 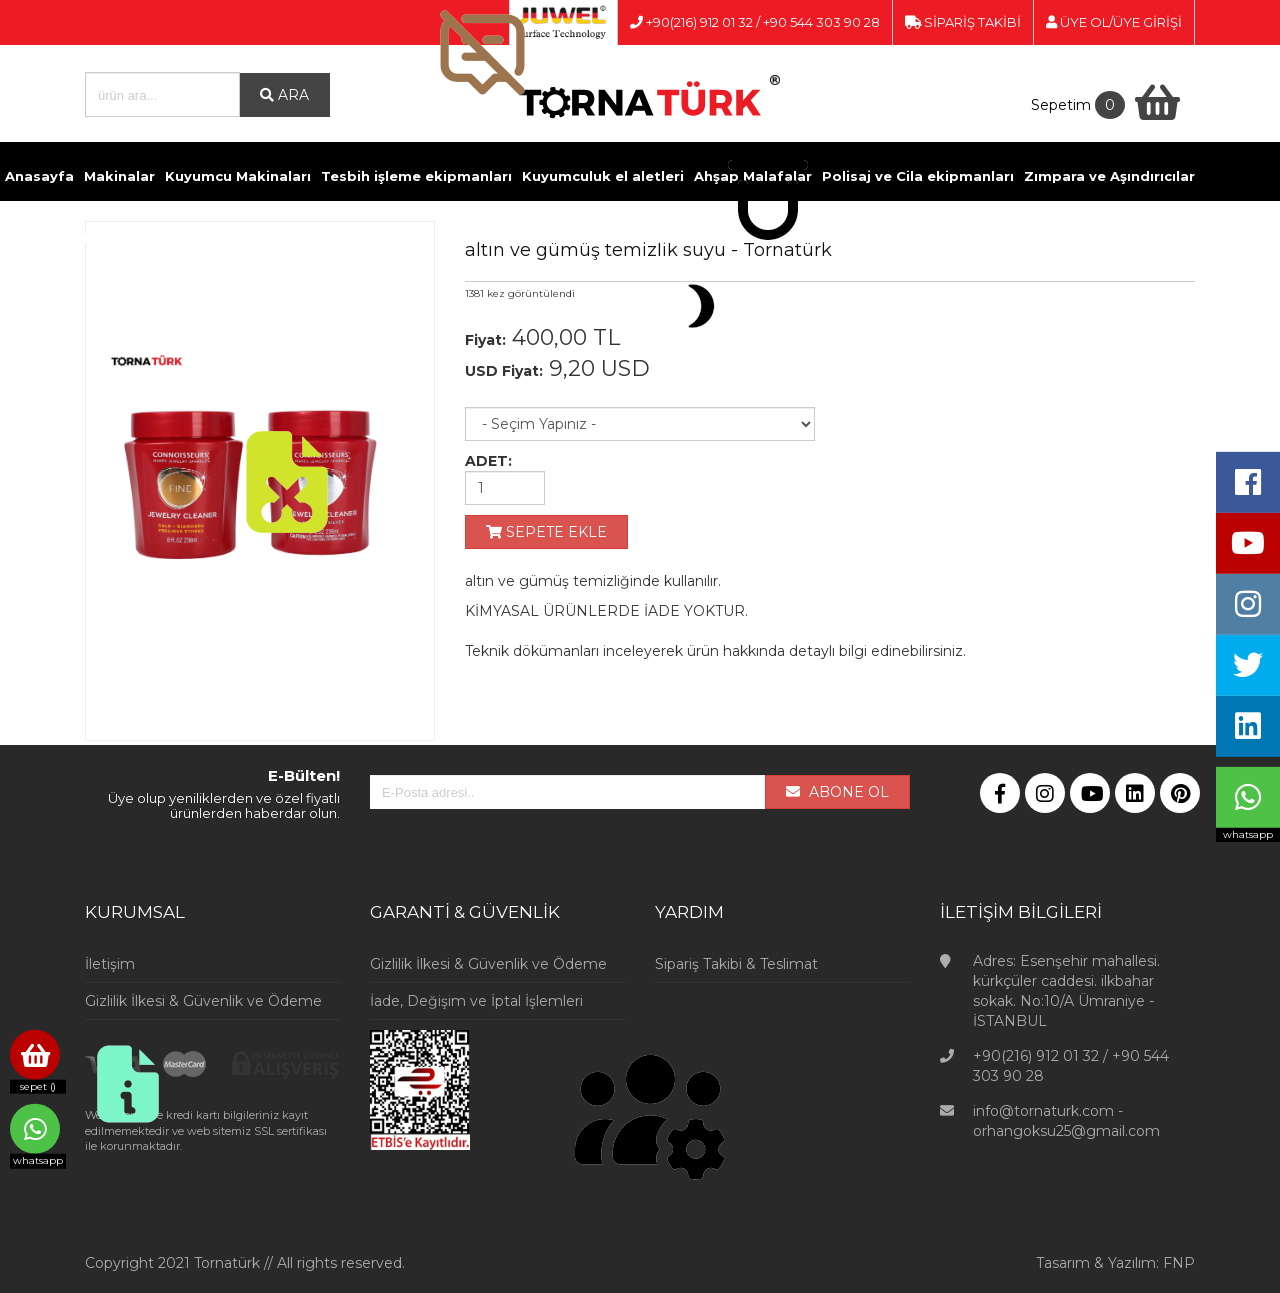 I want to click on apply overline text formatting, so click(x=768, y=200).